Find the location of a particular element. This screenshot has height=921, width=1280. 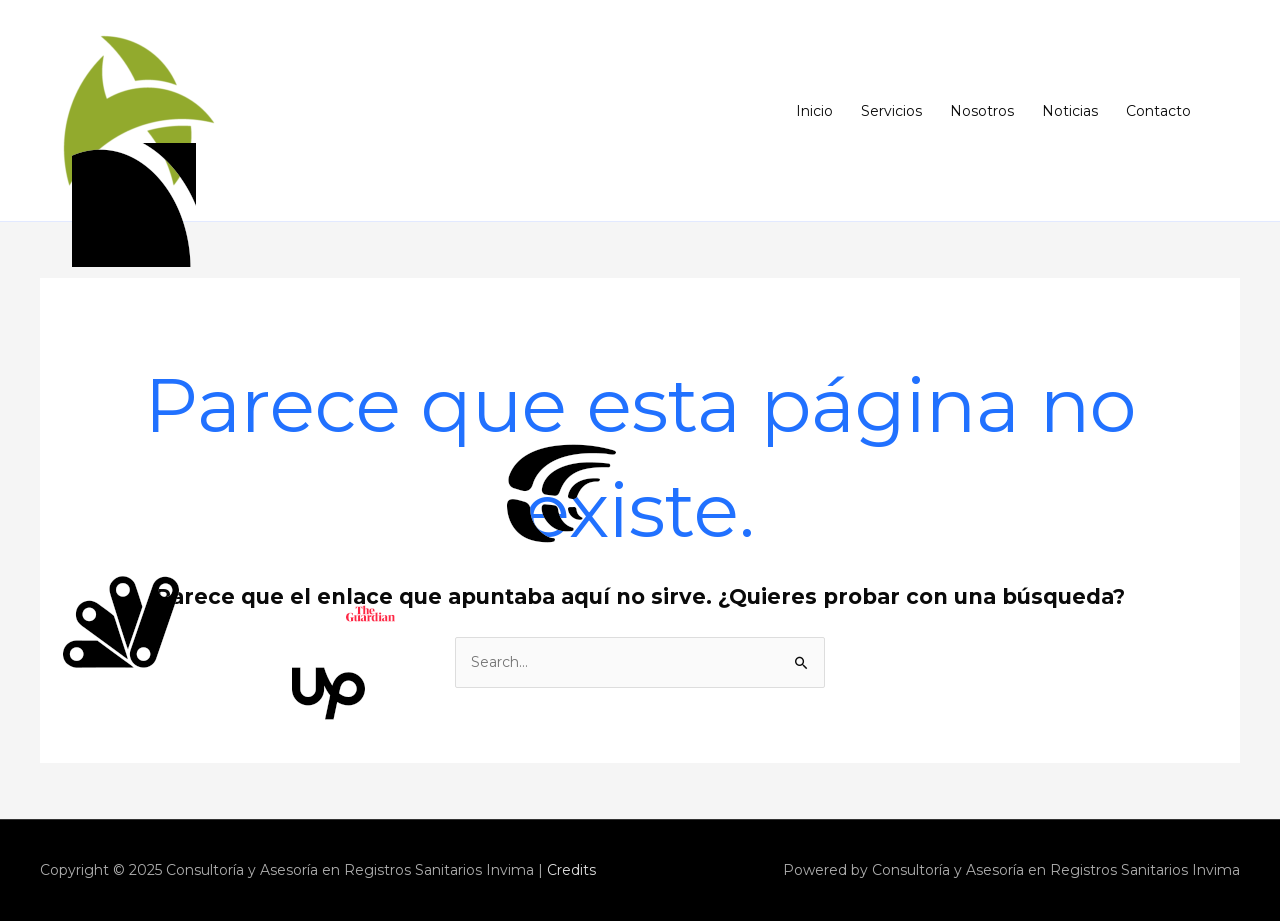

open zerodha trading app is located at coordinates (134, 205).